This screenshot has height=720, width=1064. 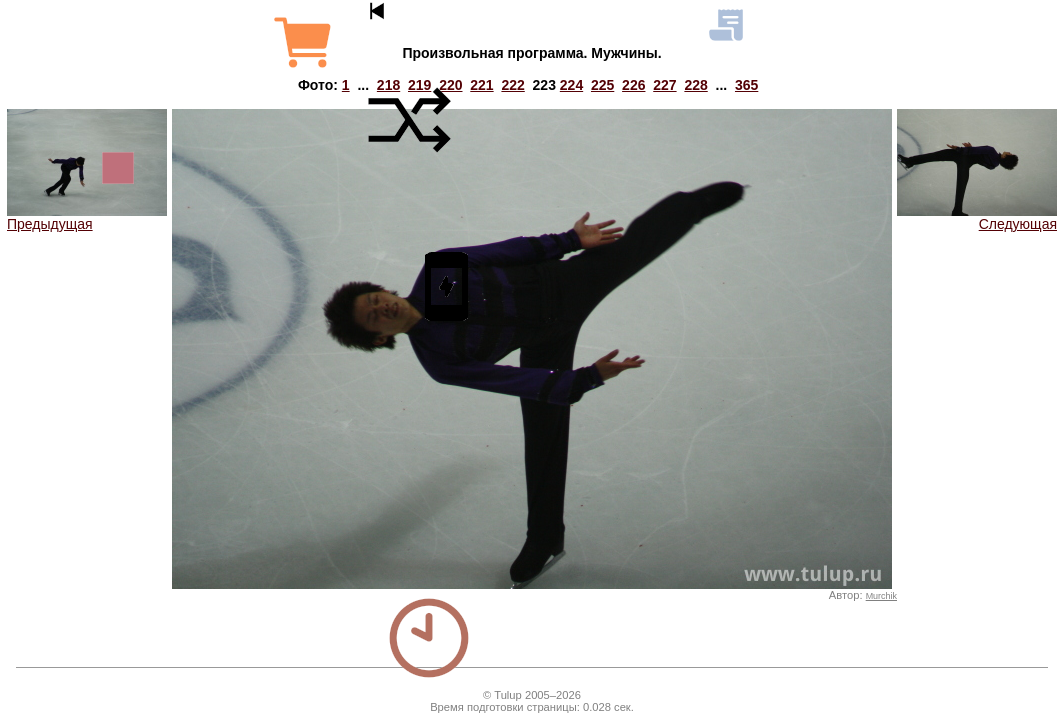 What do you see at coordinates (429, 638) in the screenshot?
I see `indicates the current time is 10 o'clock` at bounding box center [429, 638].